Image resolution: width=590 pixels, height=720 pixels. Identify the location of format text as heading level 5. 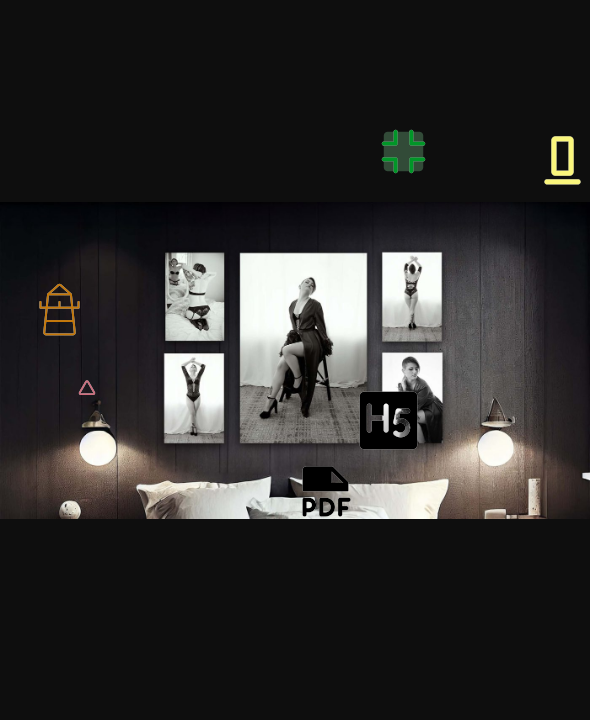
(388, 420).